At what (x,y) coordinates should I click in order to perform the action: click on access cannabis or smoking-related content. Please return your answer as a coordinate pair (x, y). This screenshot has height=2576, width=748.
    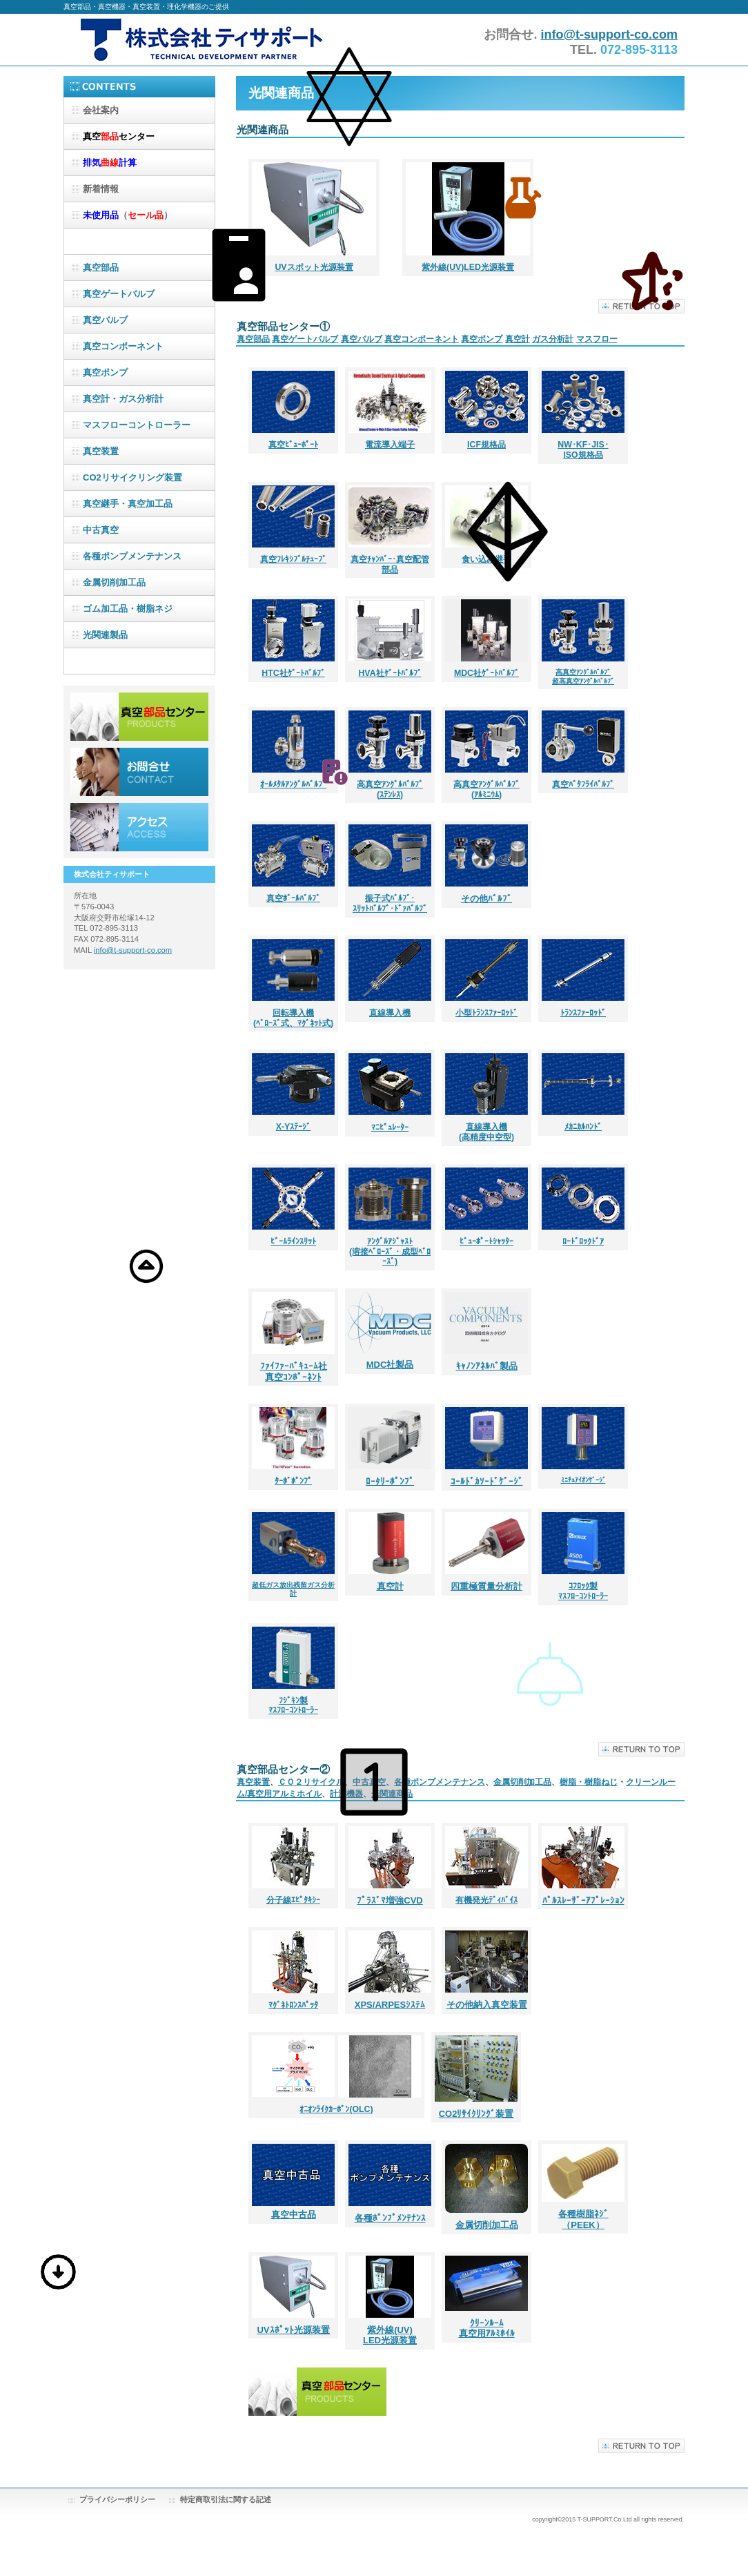
    Looking at the image, I should click on (520, 197).